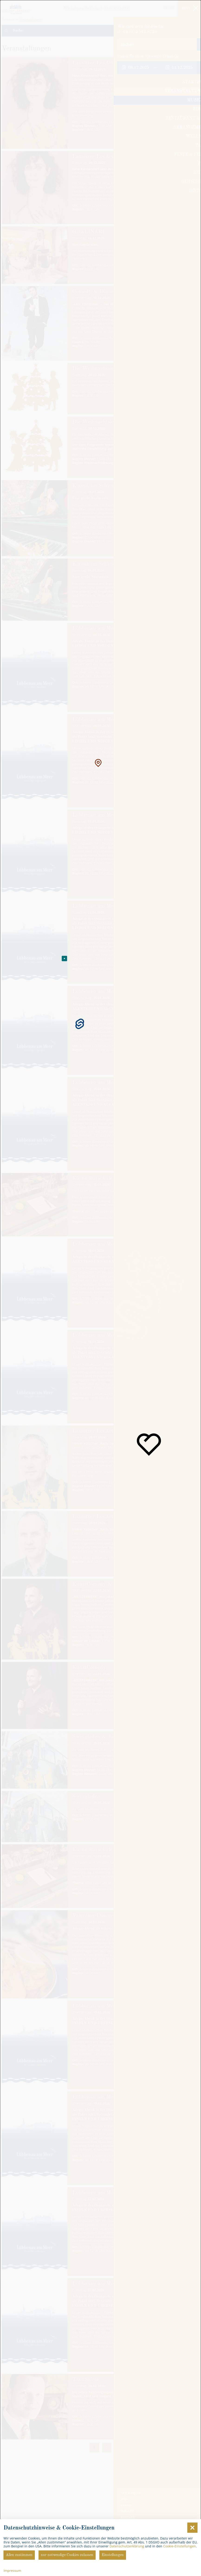 This screenshot has width=201, height=2576. What do you see at coordinates (80, 1024) in the screenshot?
I see `svelte framework logo` at bounding box center [80, 1024].